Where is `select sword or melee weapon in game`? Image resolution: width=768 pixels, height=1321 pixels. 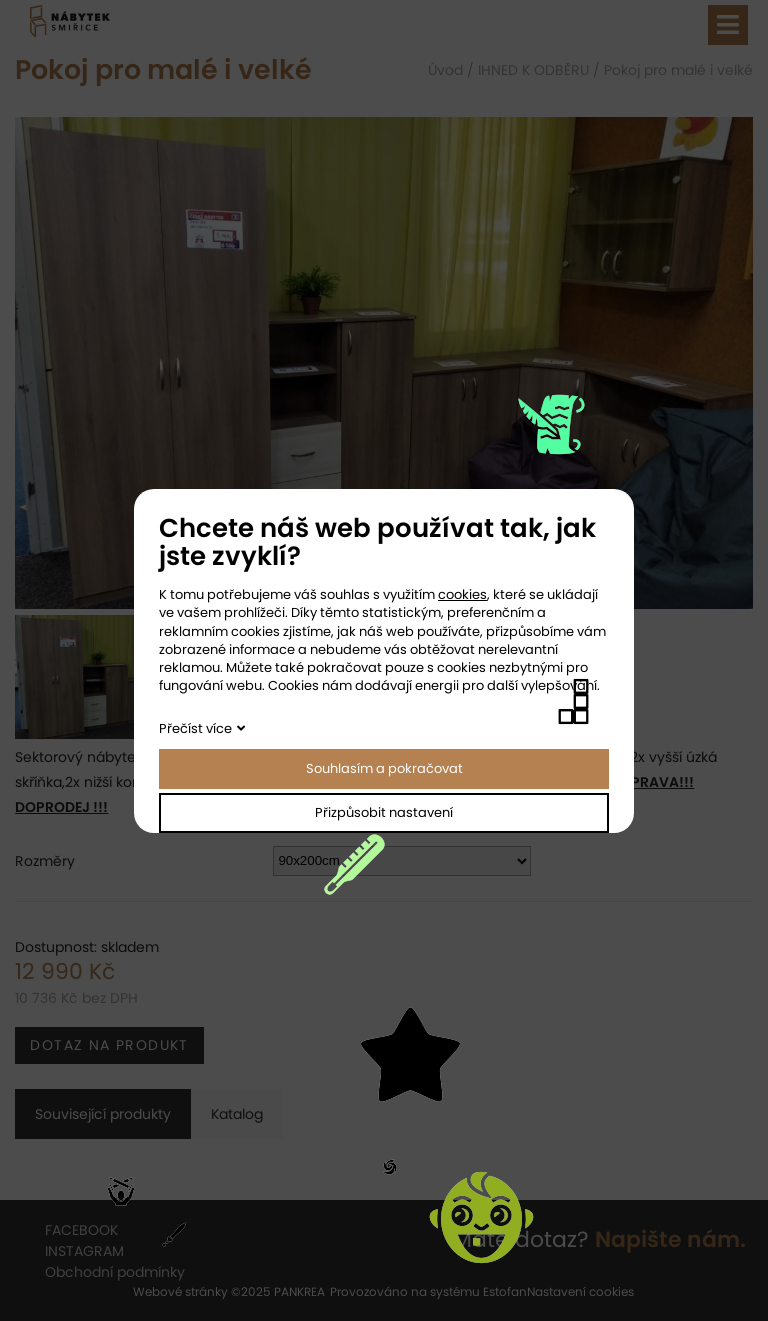
select sword or melee weapon in game is located at coordinates (174, 1234).